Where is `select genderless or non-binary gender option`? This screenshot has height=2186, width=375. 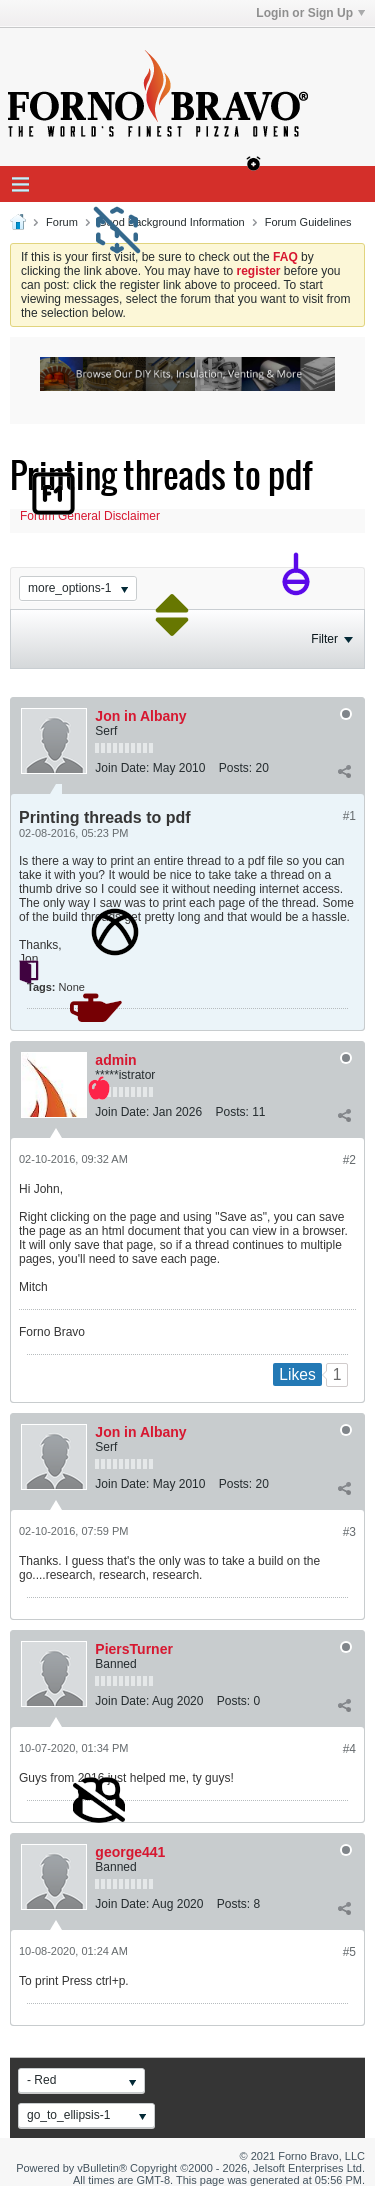
select genderless or non-binary gender option is located at coordinates (296, 575).